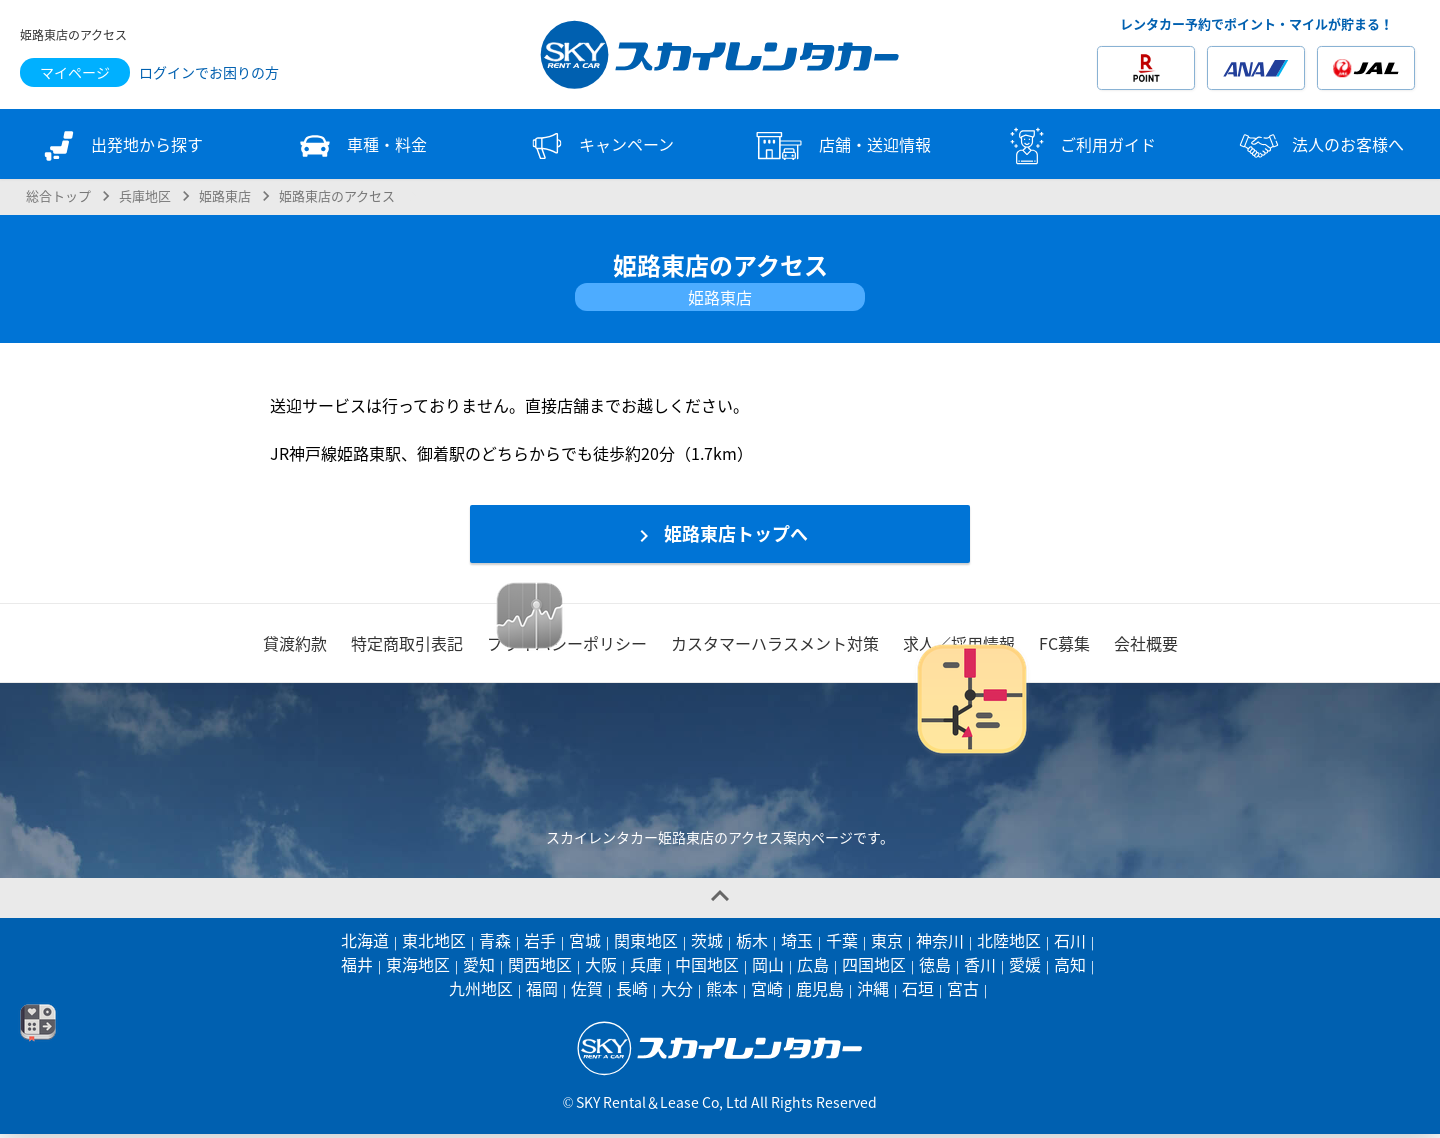 Image resolution: width=1440 pixels, height=1138 pixels. Describe the element at coordinates (529, 615) in the screenshot. I see `open the stocks app` at that location.